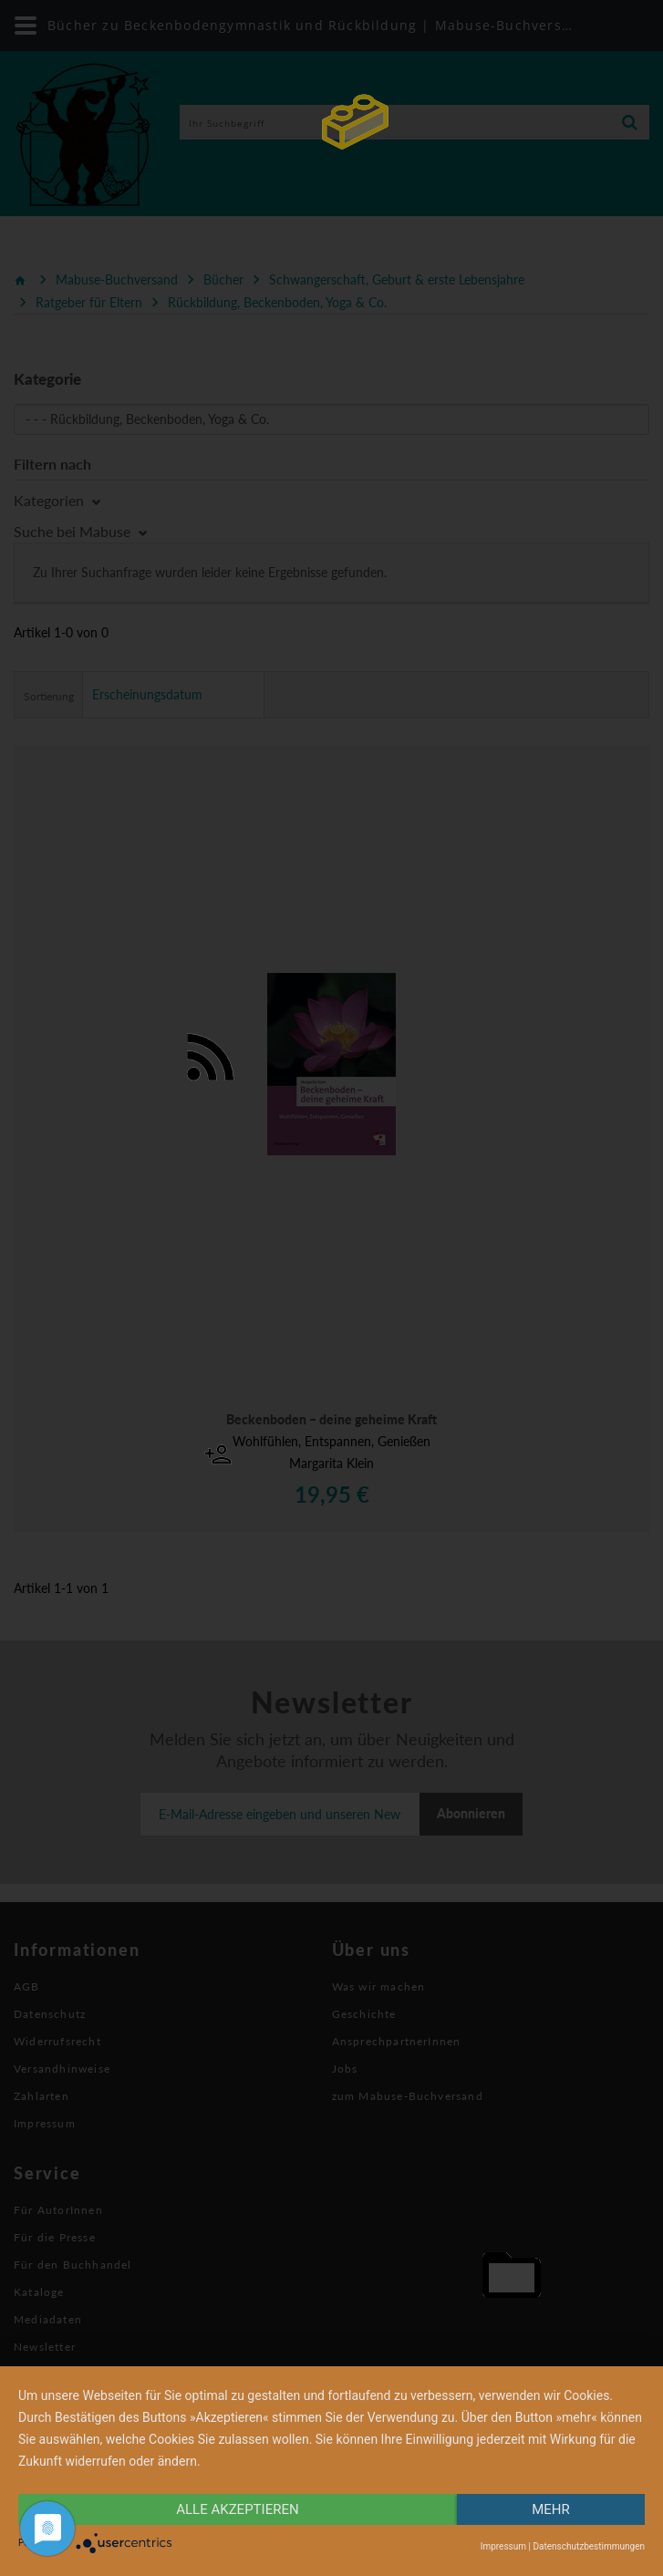 The height and width of the screenshot is (2576, 663). Describe the element at coordinates (218, 1454) in the screenshot. I see `add a new contact` at that location.